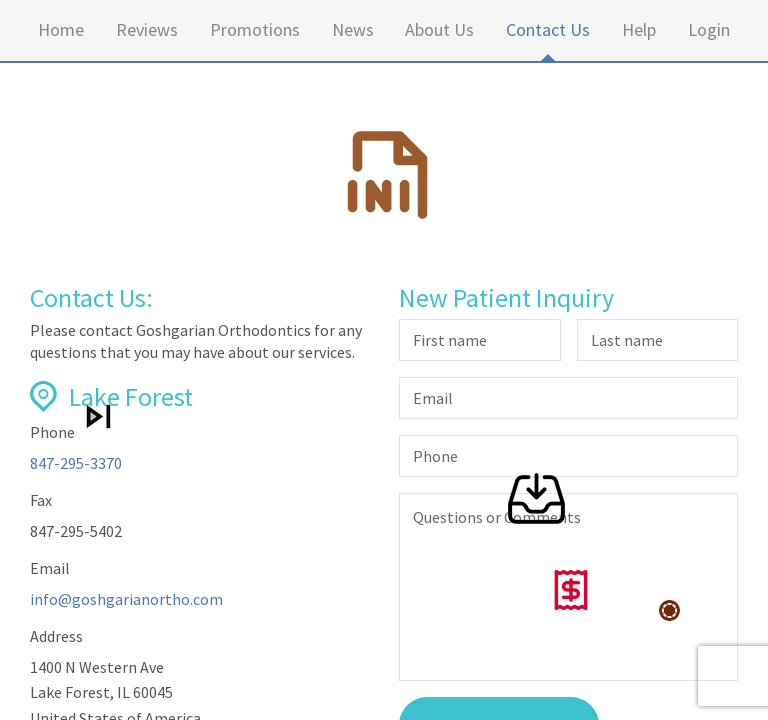 This screenshot has height=720, width=768. What do you see at coordinates (98, 416) in the screenshot?
I see `skip to the next track or video` at bounding box center [98, 416].